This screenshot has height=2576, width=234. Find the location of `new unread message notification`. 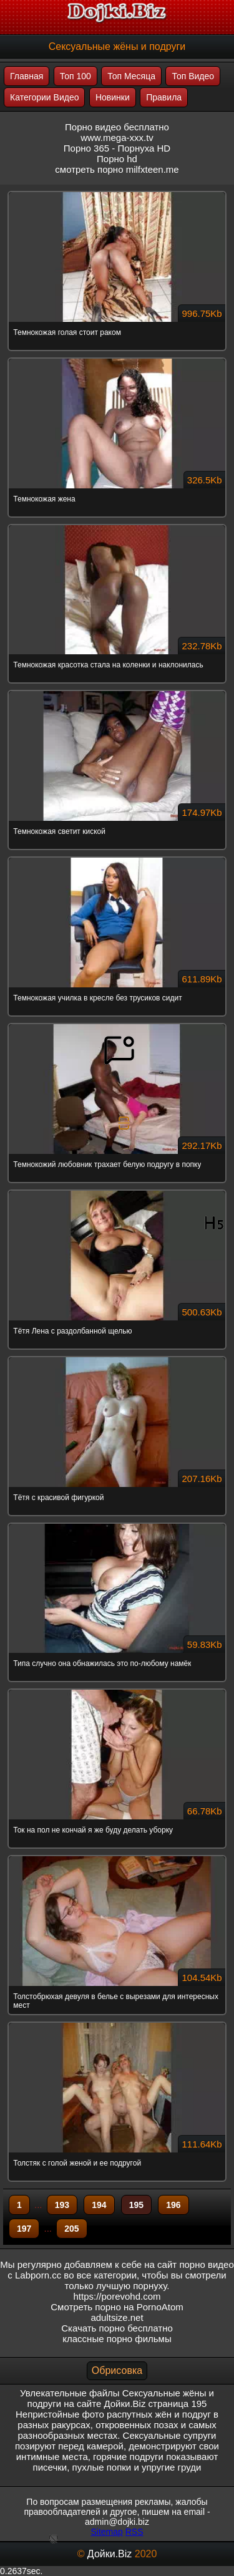

new unread message notification is located at coordinates (119, 1050).